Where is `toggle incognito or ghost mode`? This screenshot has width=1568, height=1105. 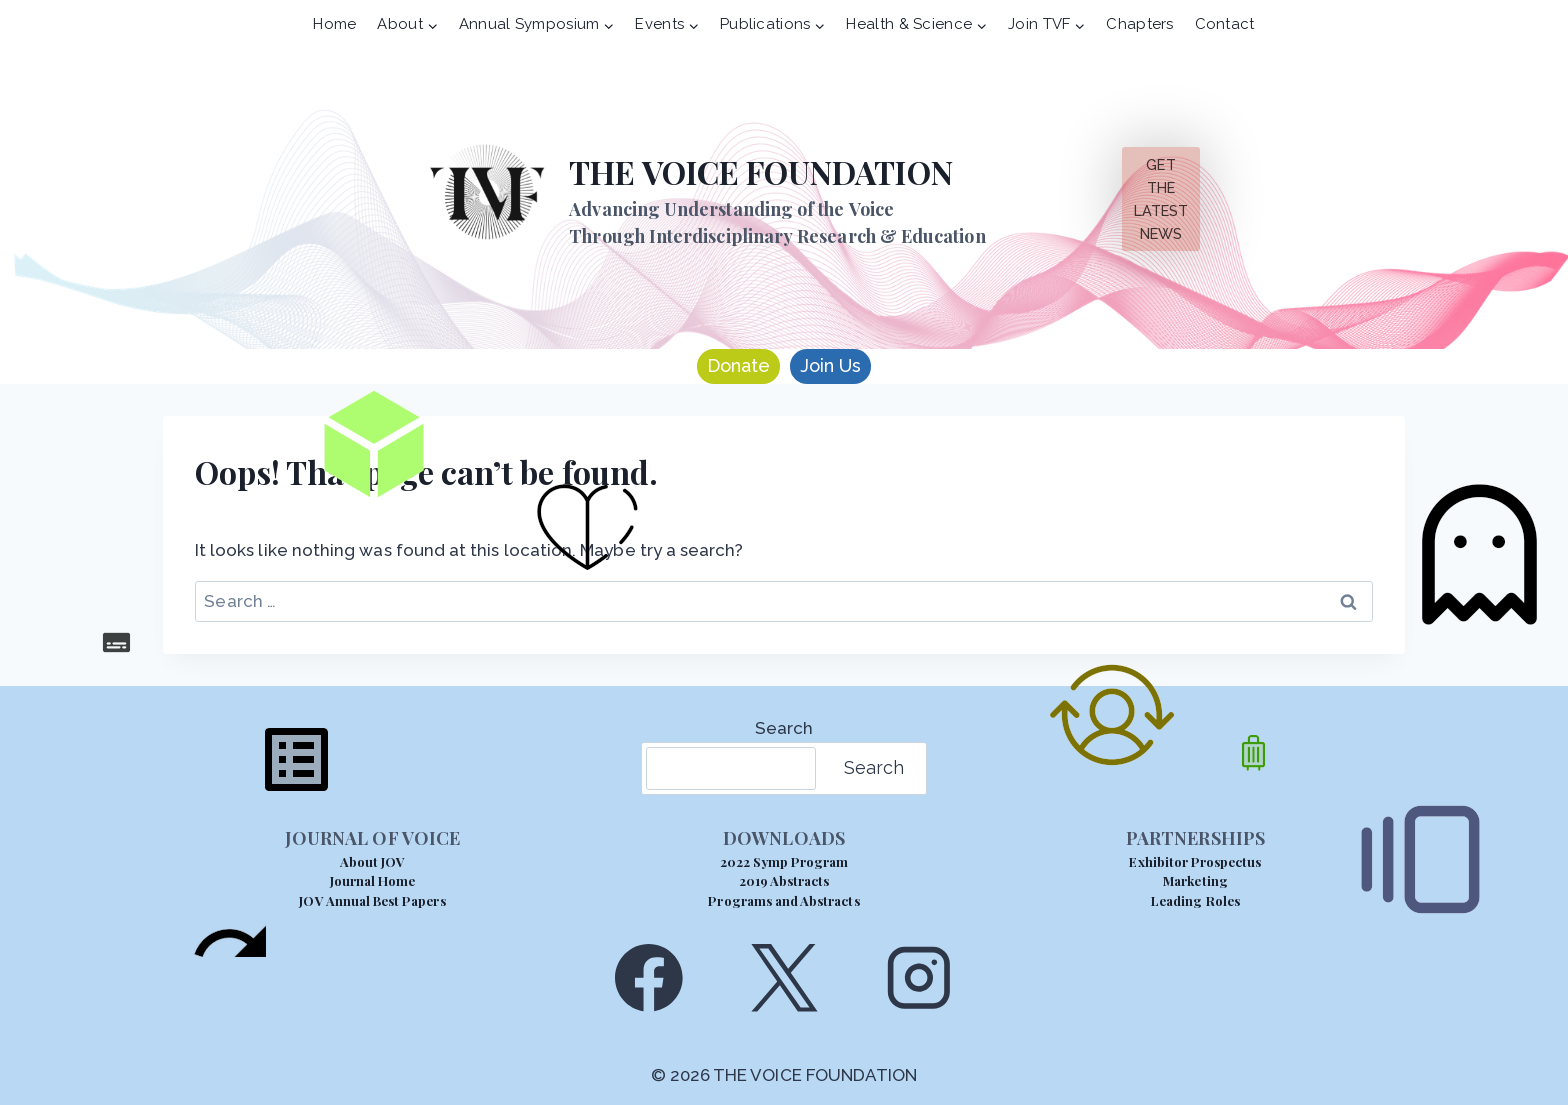
toggle incognito or ghost mode is located at coordinates (1479, 554).